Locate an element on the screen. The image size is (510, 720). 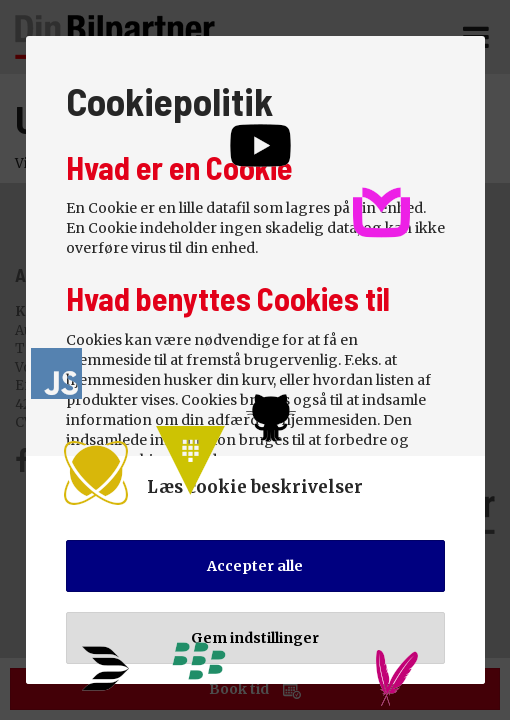
bombardier company logo is located at coordinates (105, 668).